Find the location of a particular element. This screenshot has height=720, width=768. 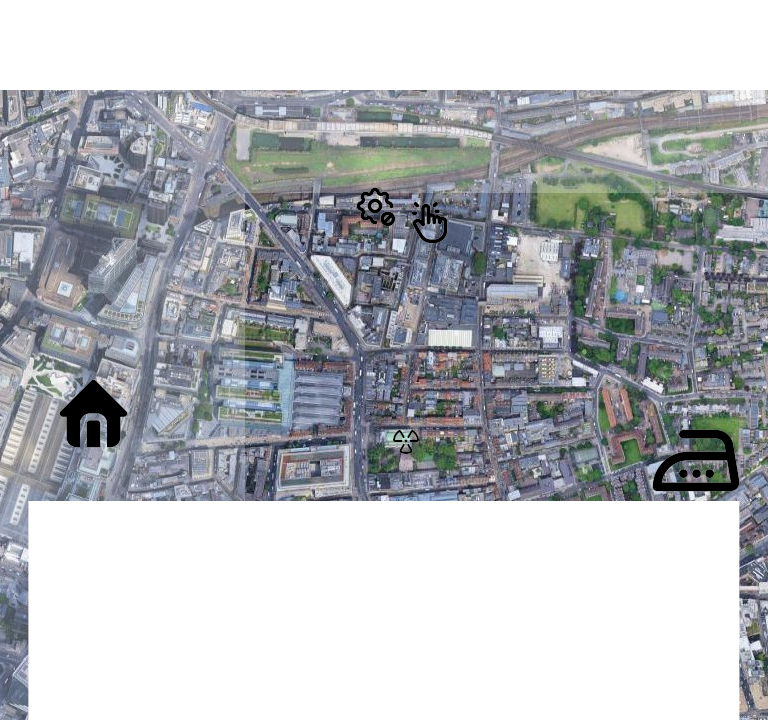

select high heat ironing setting is located at coordinates (696, 460).